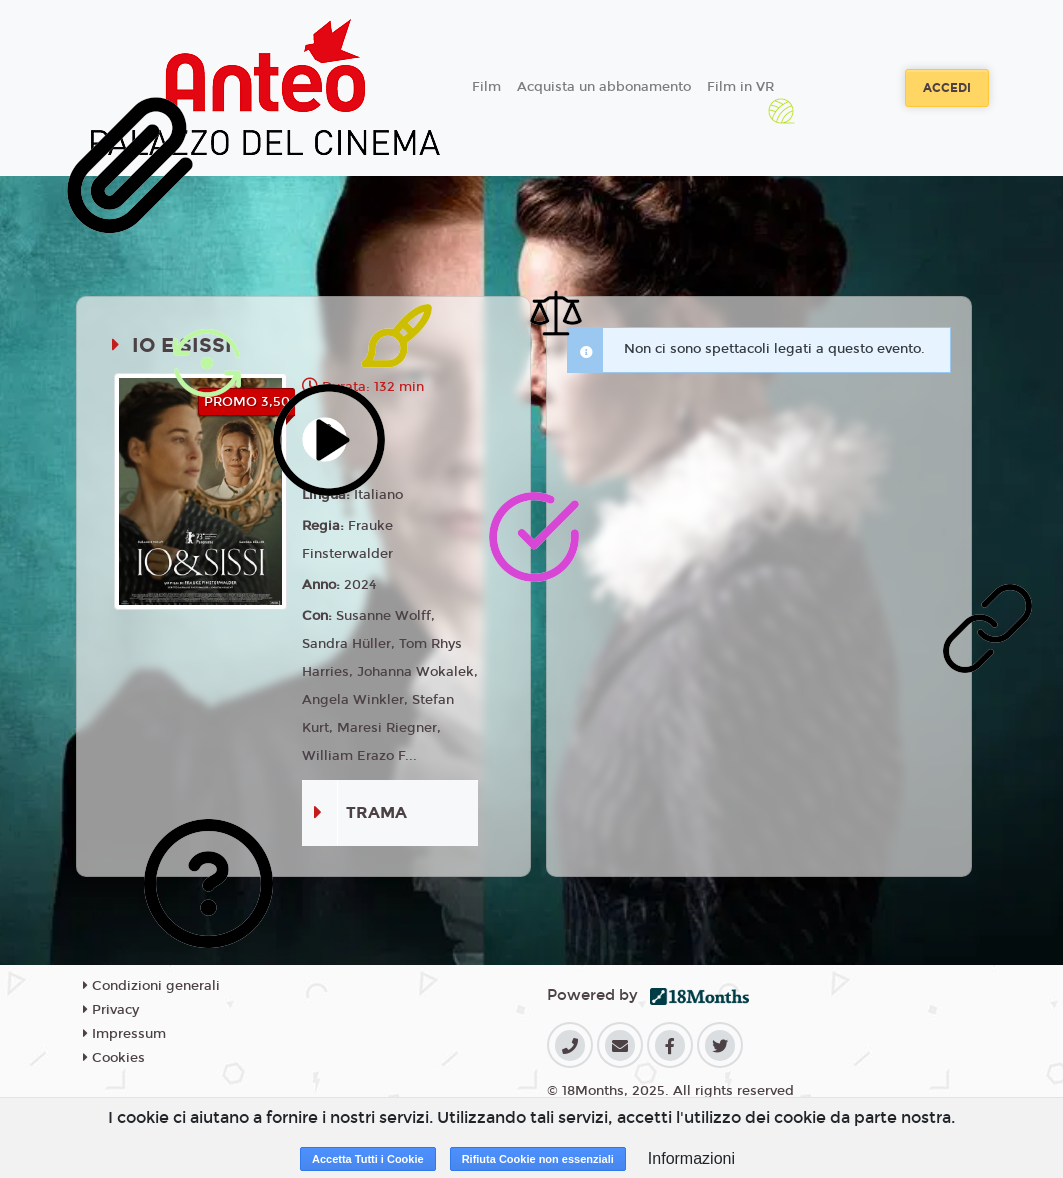 The width and height of the screenshot is (1063, 1178). I want to click on reopen a previously closed issue, so click(207, 363).